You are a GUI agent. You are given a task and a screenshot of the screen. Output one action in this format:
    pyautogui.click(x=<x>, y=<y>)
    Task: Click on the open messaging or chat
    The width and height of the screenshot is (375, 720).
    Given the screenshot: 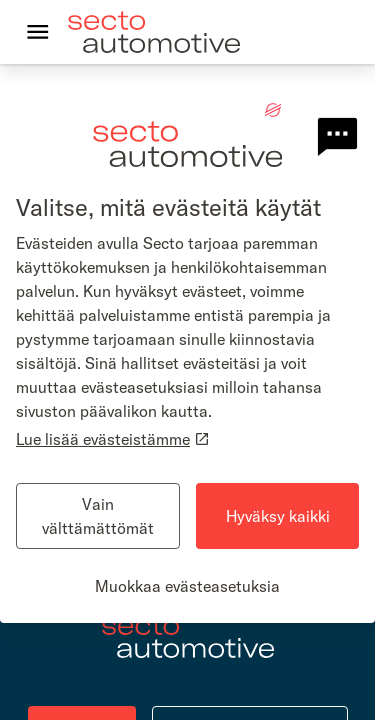 What is the action you would take?
    pyautogui.click(x=337, y=135)
    